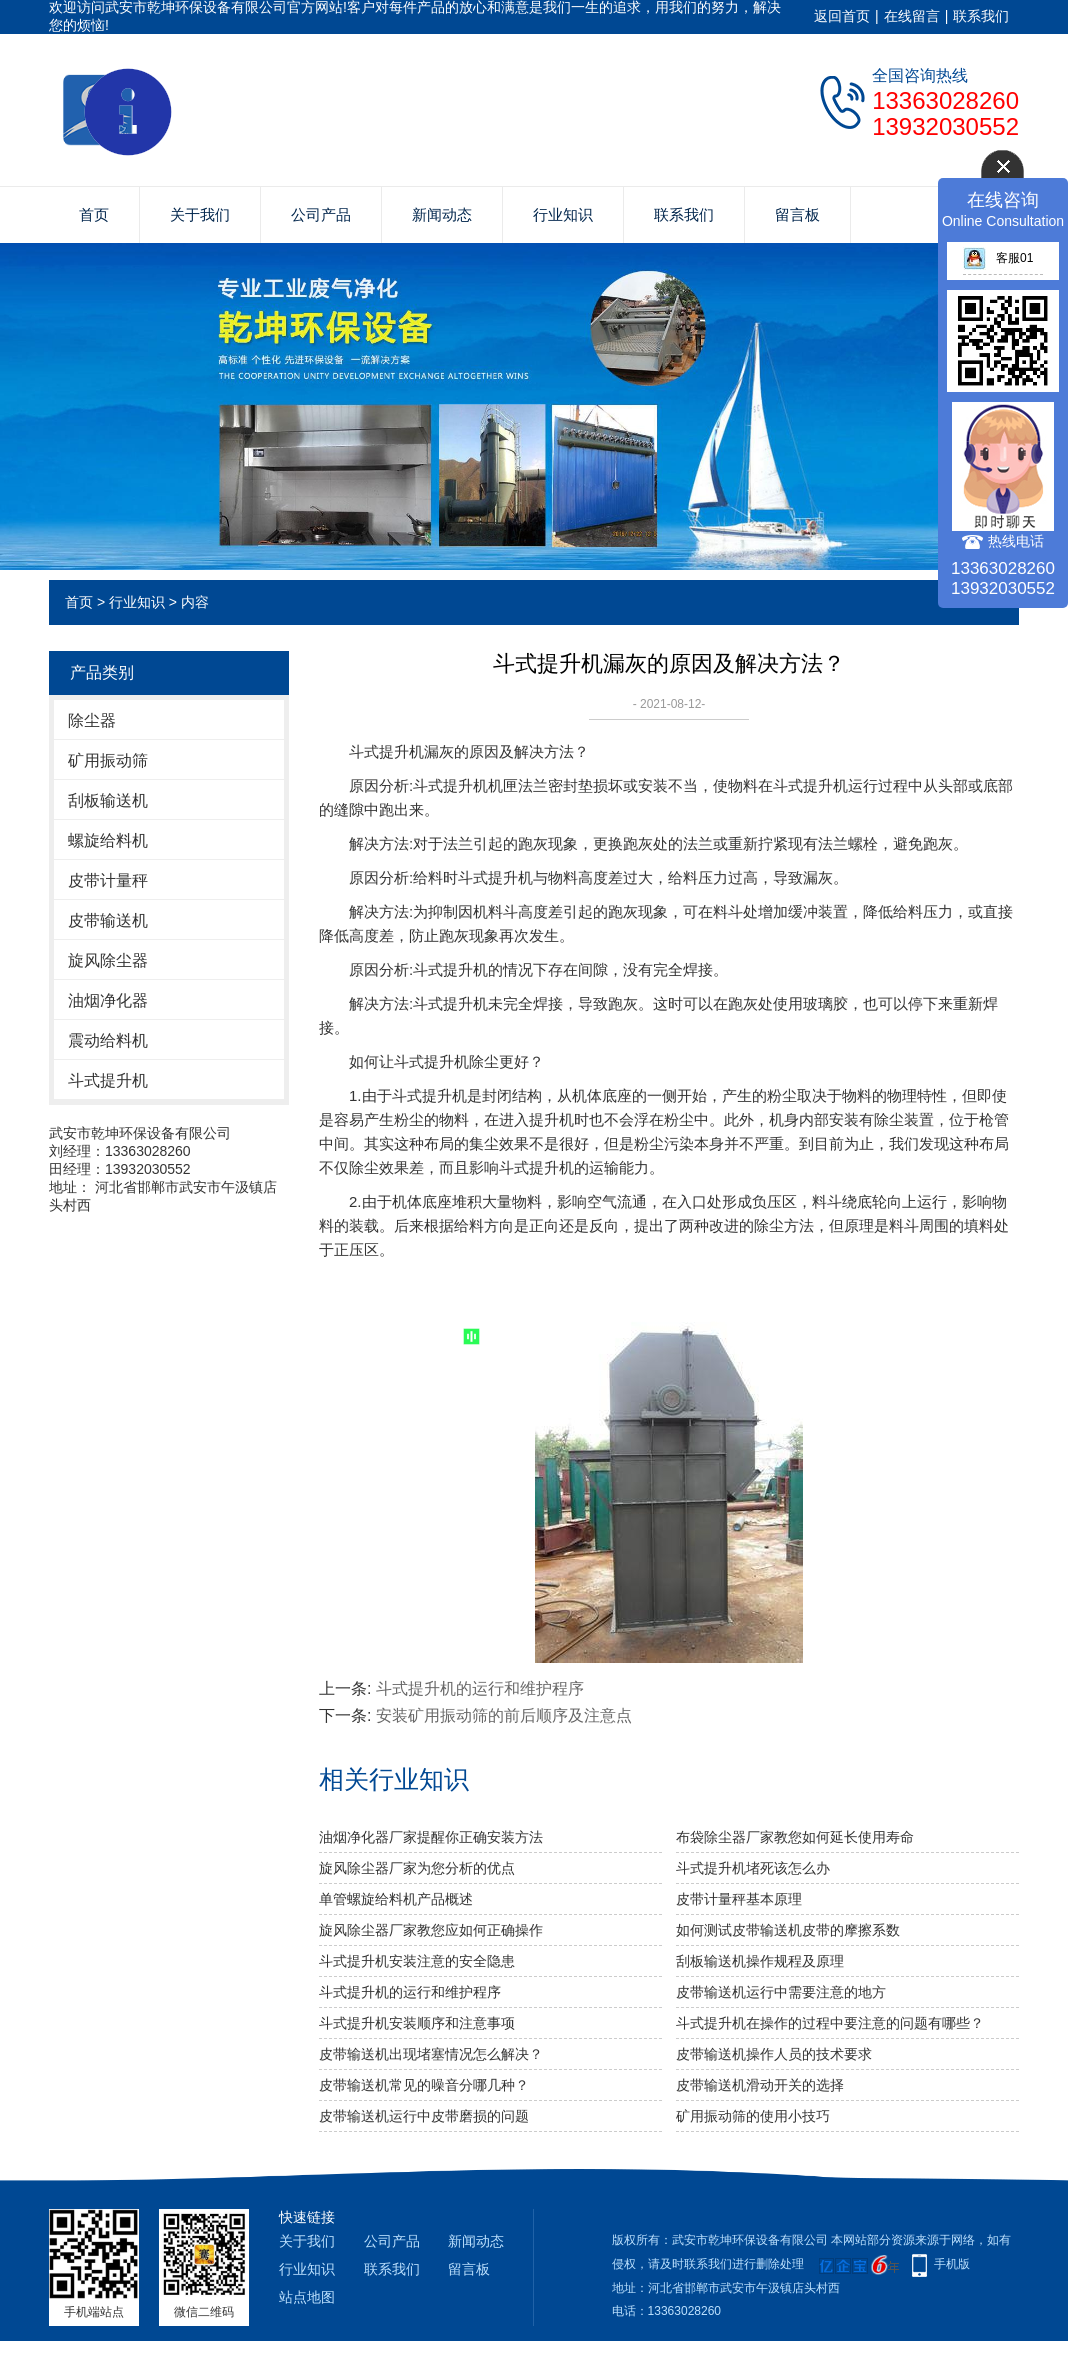 This screenshot has height=2357, width=1068. What do you see at coordinates (471, 1336) in the screenshot?
I see `activate voice recognition or speech input` at bounding box center [471, 1336].